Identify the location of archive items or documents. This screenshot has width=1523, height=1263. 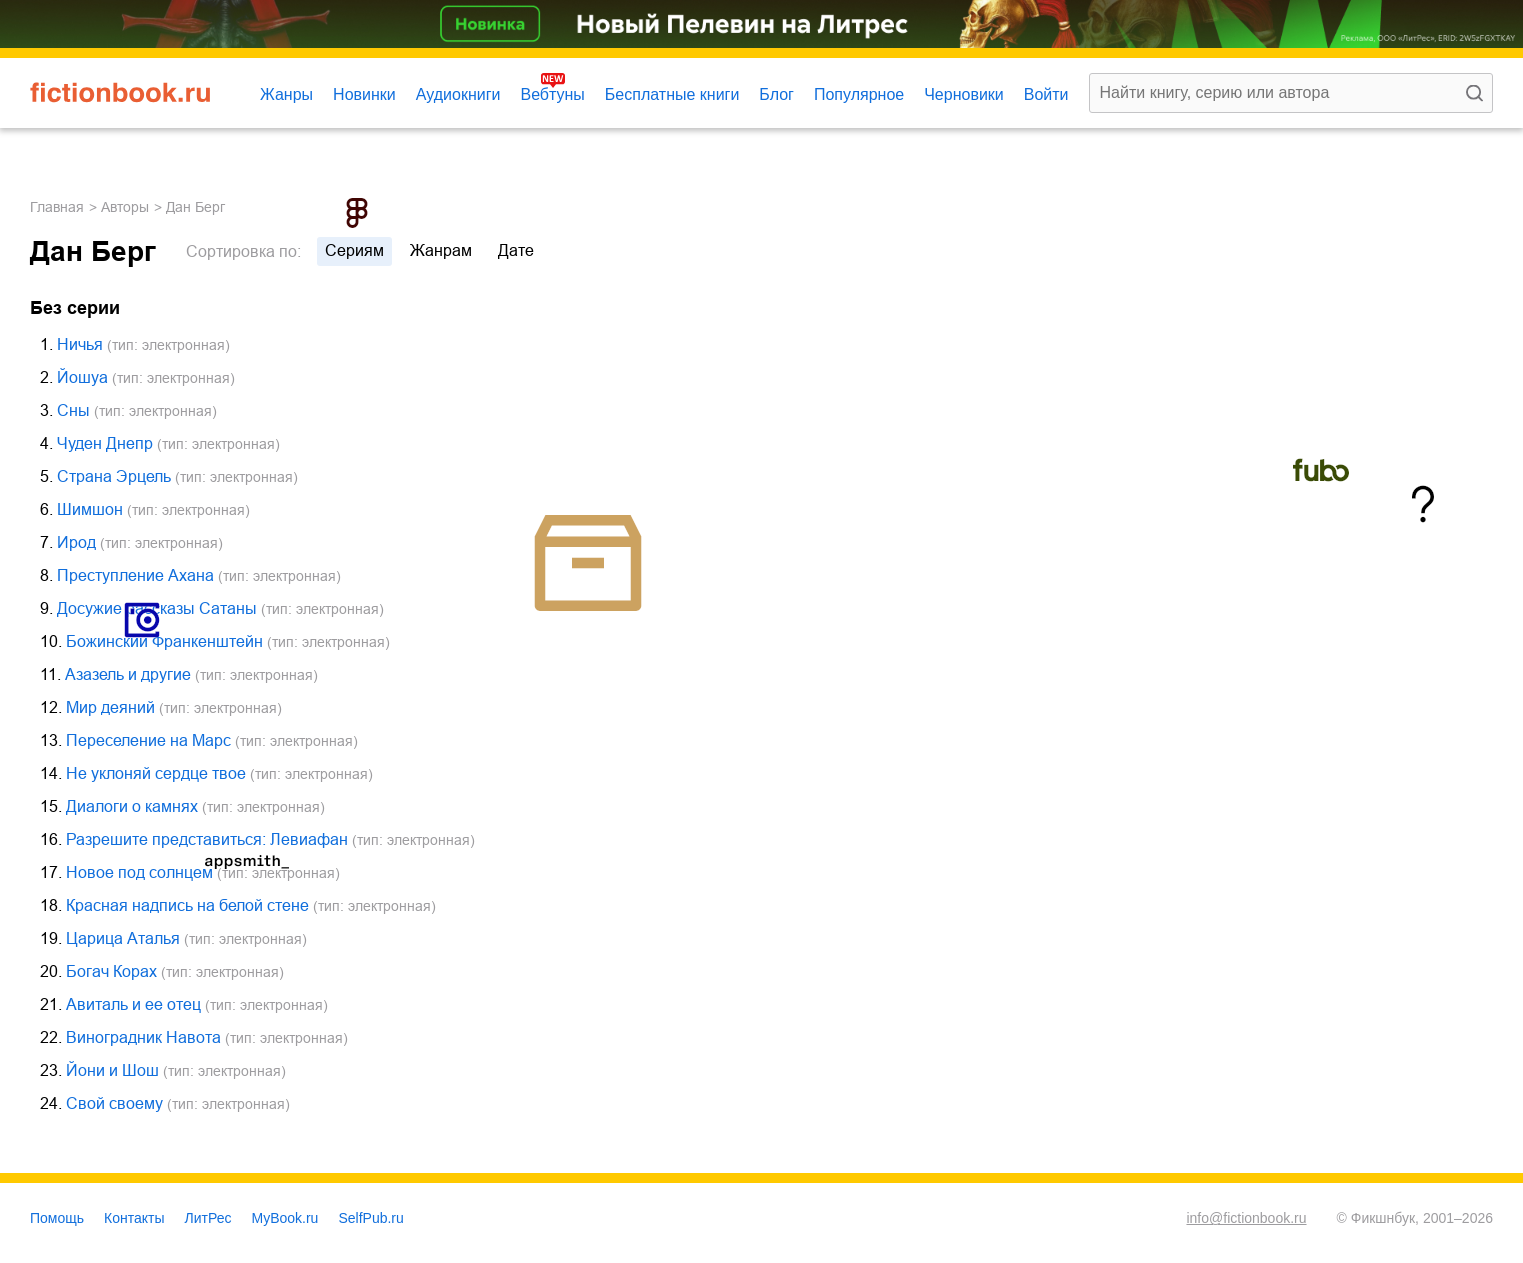
(588, 563).